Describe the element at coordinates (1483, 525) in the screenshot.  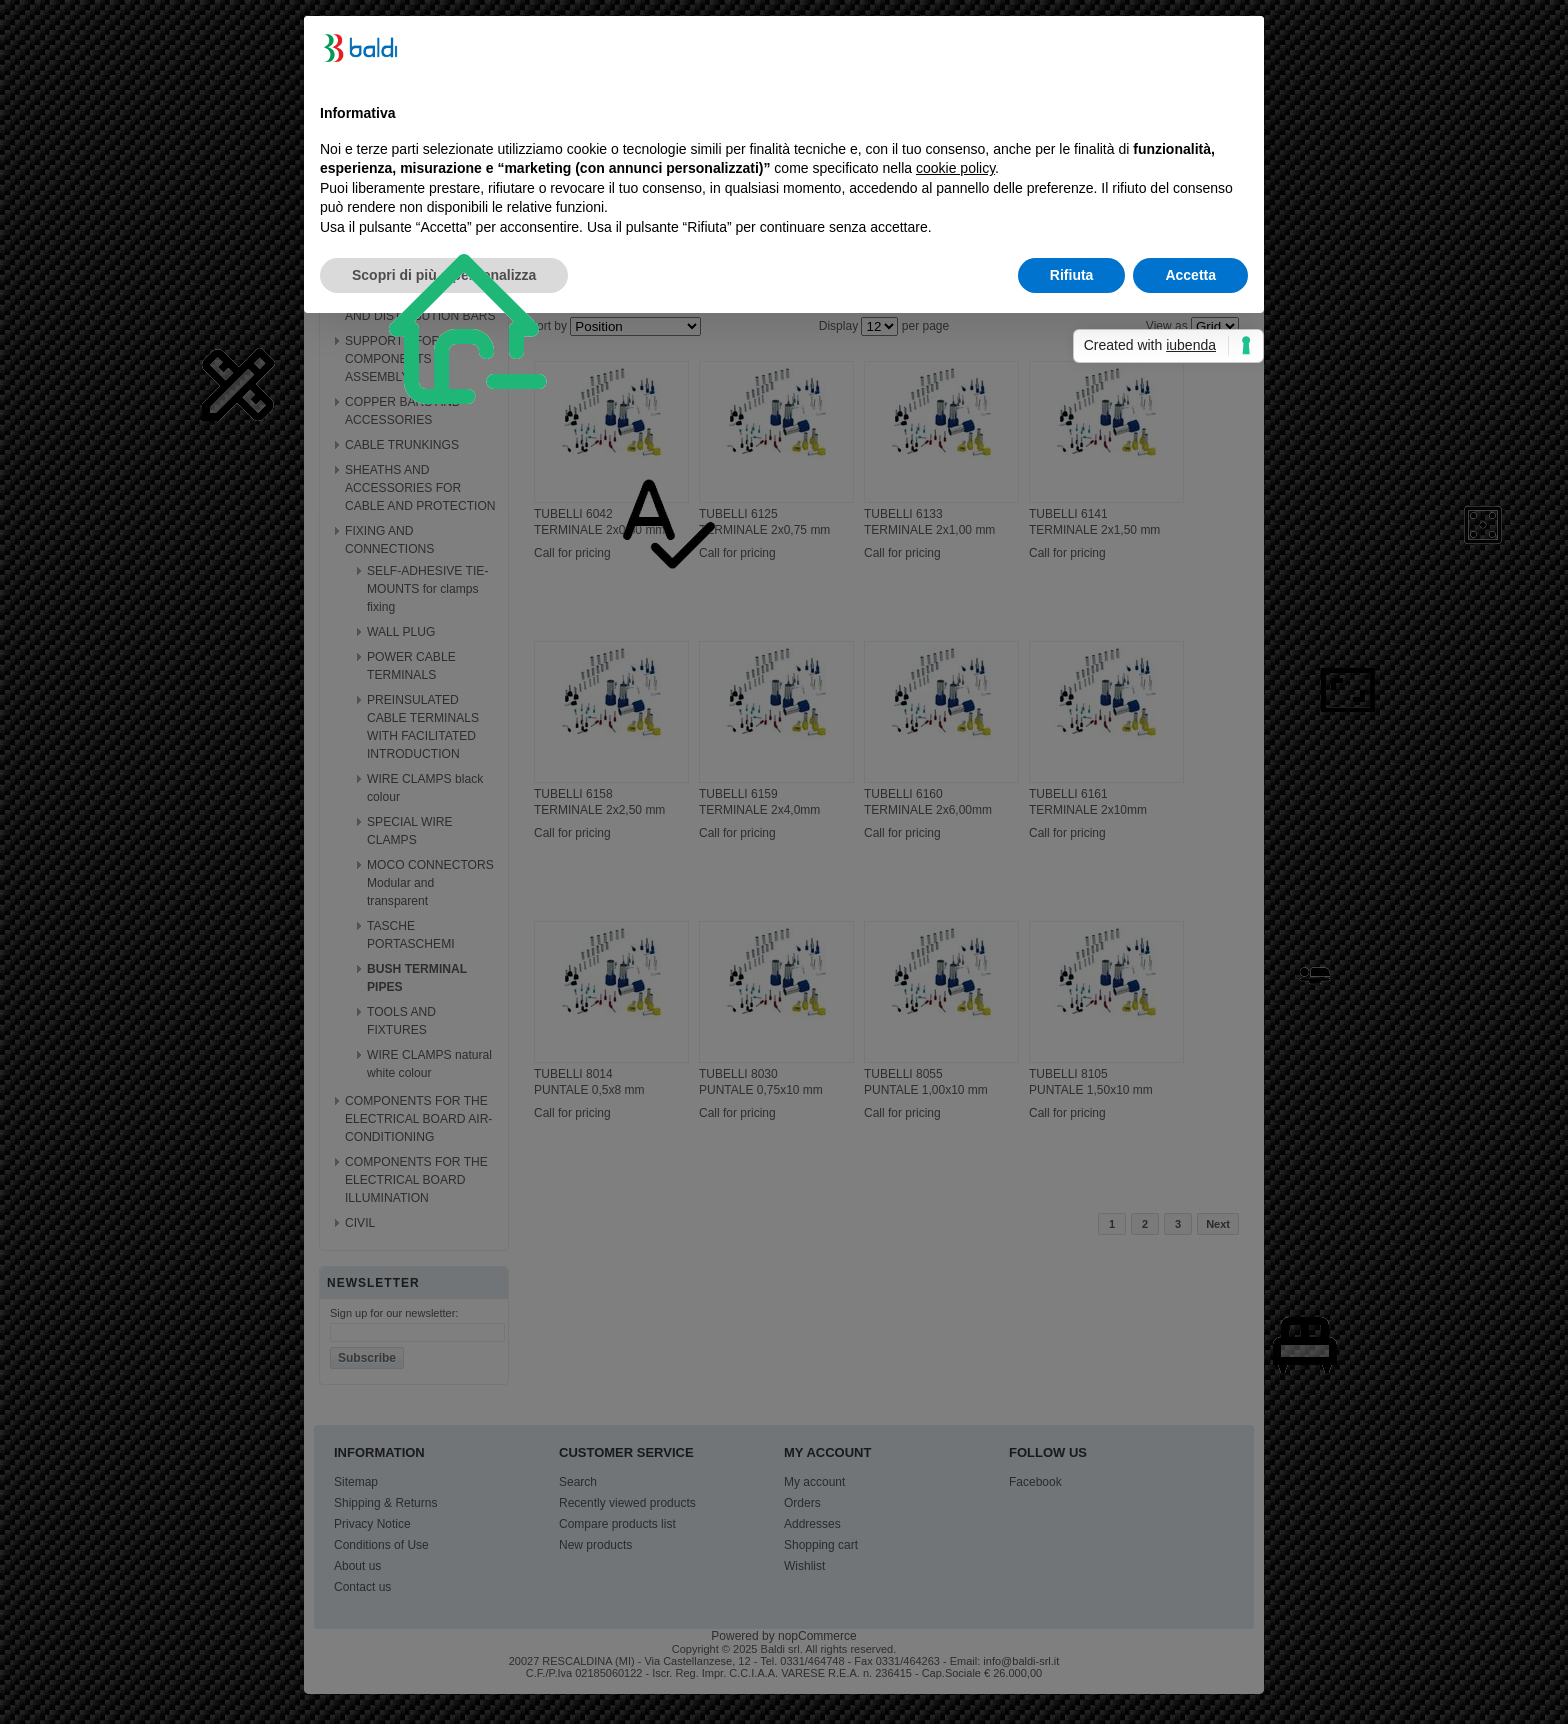
I see `access casino or gambling games` at that location.